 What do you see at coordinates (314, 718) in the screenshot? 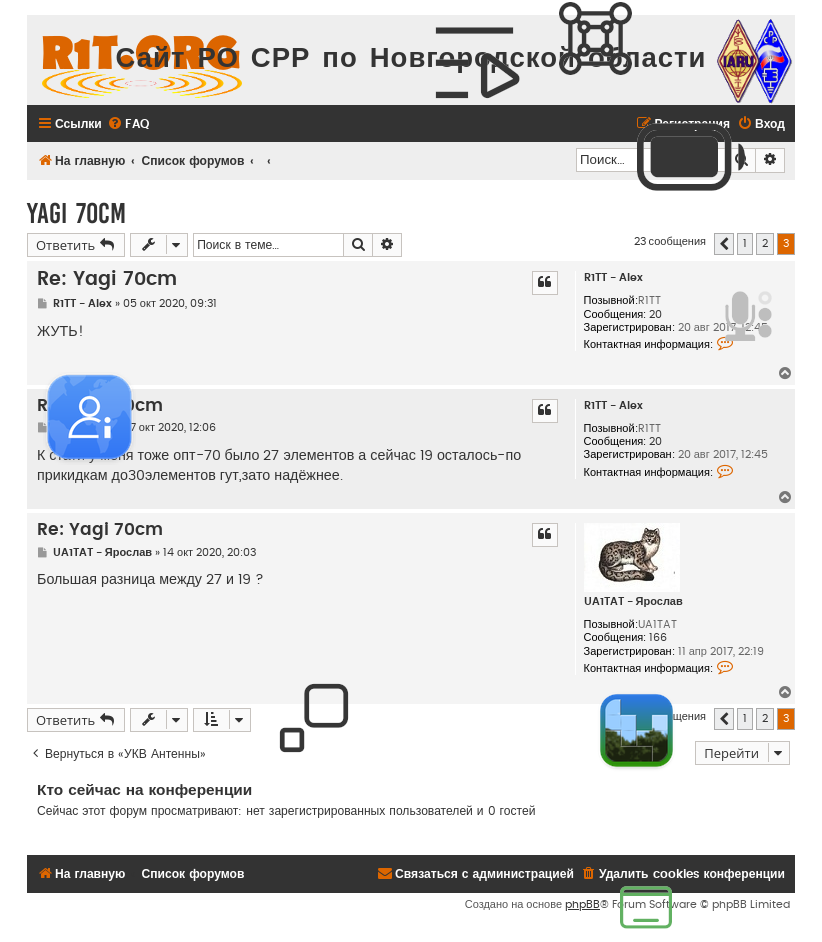
I see `access connected or mounted external drives` at bounding box center [314, 718].